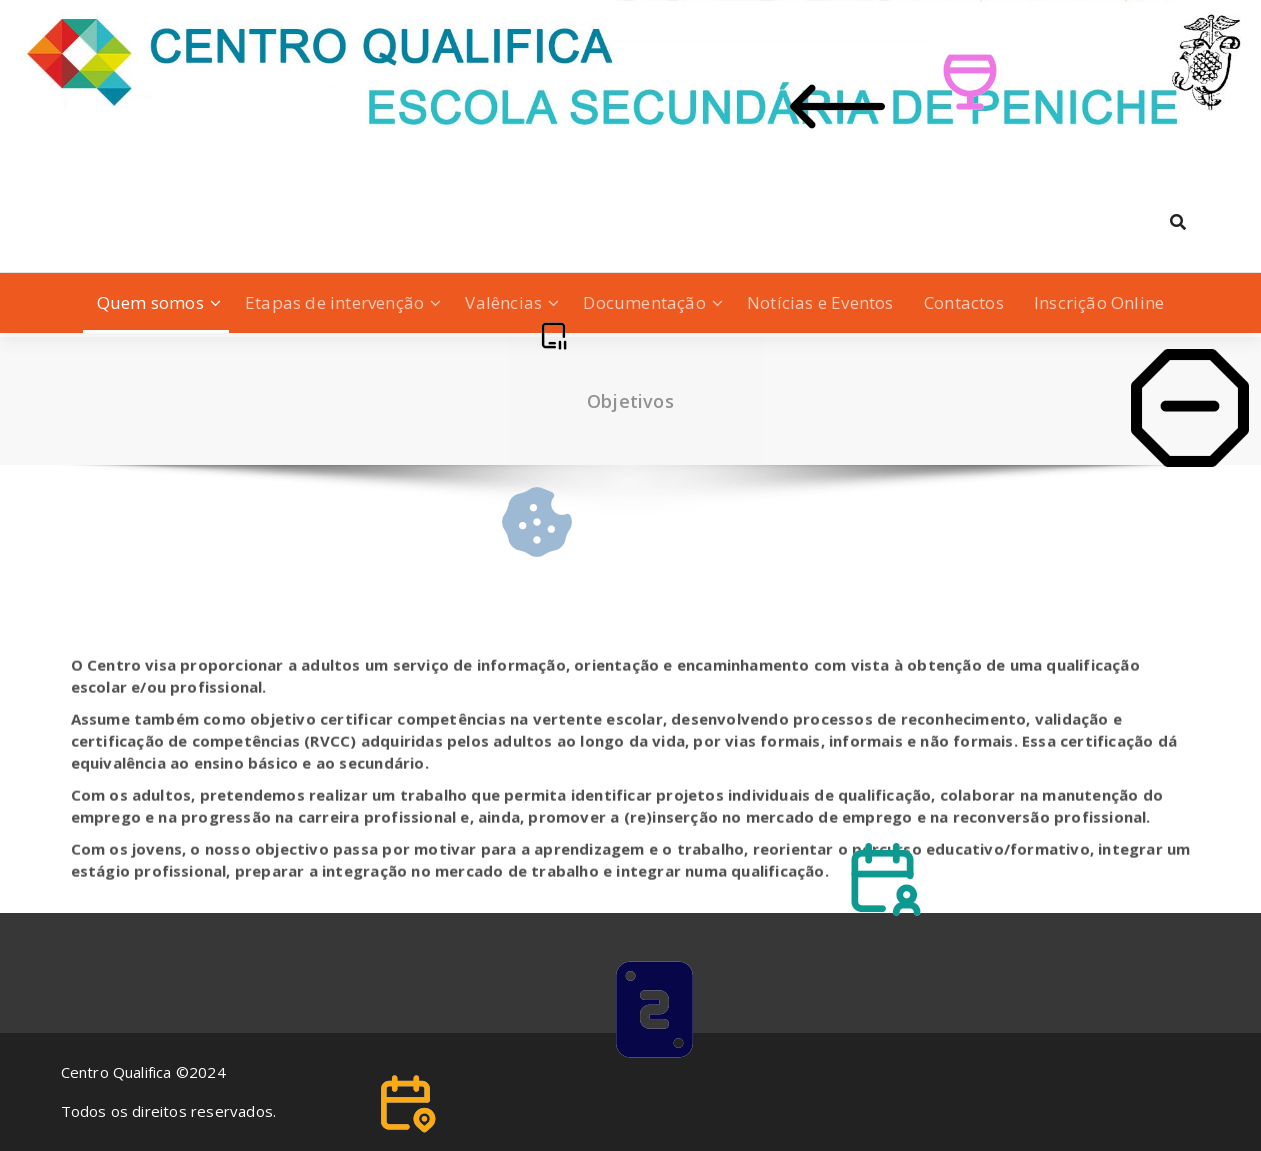 This screenshot has height=1151, width=1261. Describe the element at coordinates (553, 335) in the screenshot. I see `pause media playback on iPad` at that location.